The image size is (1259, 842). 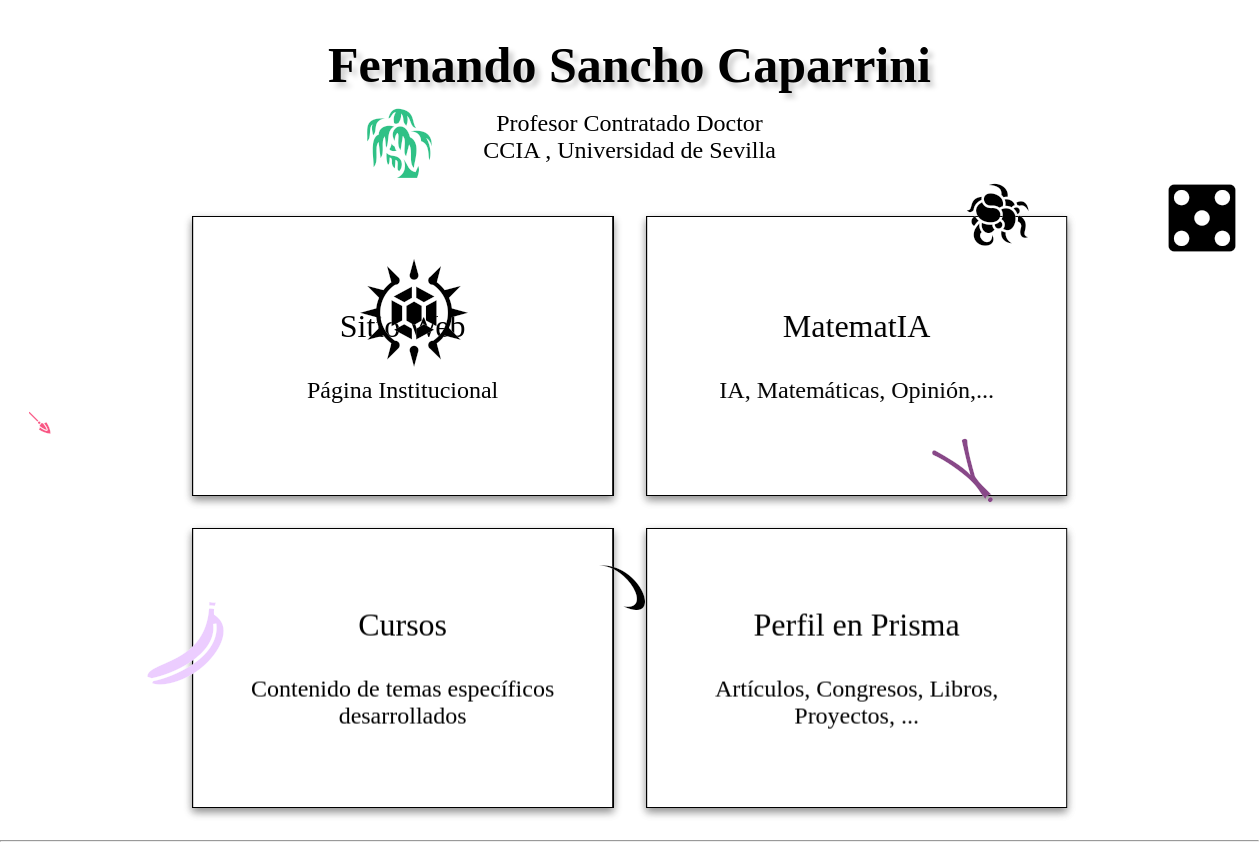 I want to click on indicates an infested or corrupted enemy type, so click(x=997, y=214).